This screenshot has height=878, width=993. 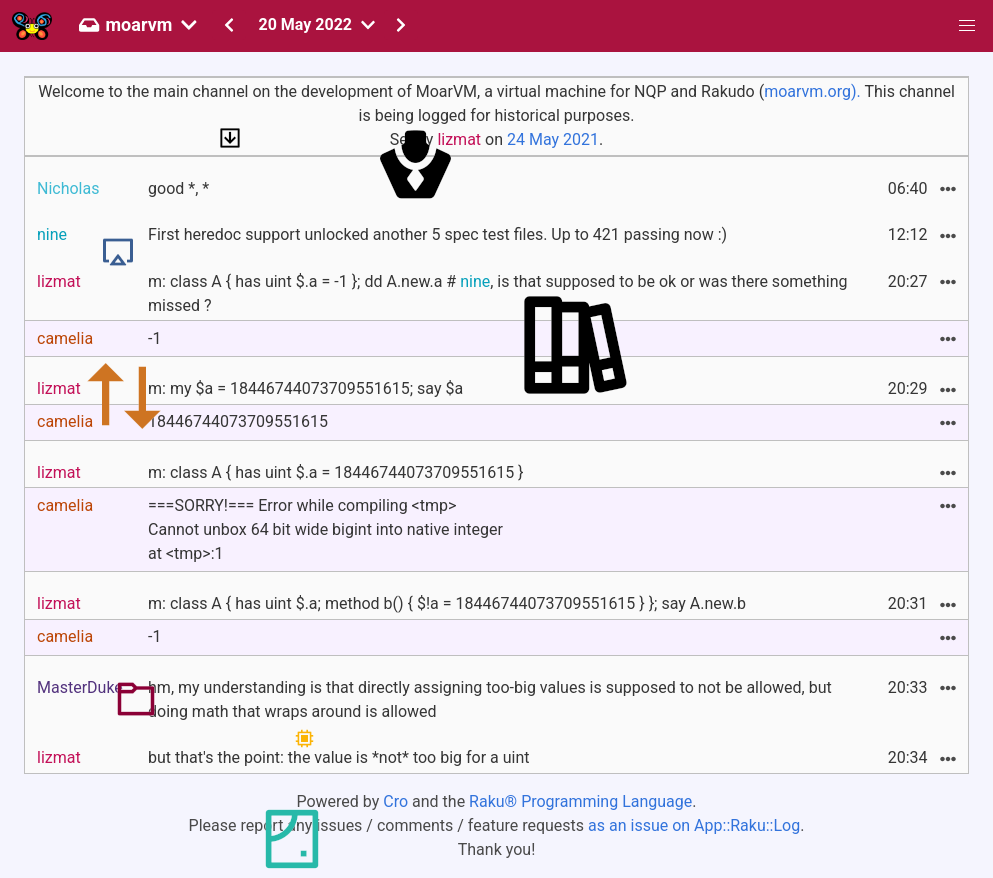 I want to click on download file or content, so click(x=230, y=138).